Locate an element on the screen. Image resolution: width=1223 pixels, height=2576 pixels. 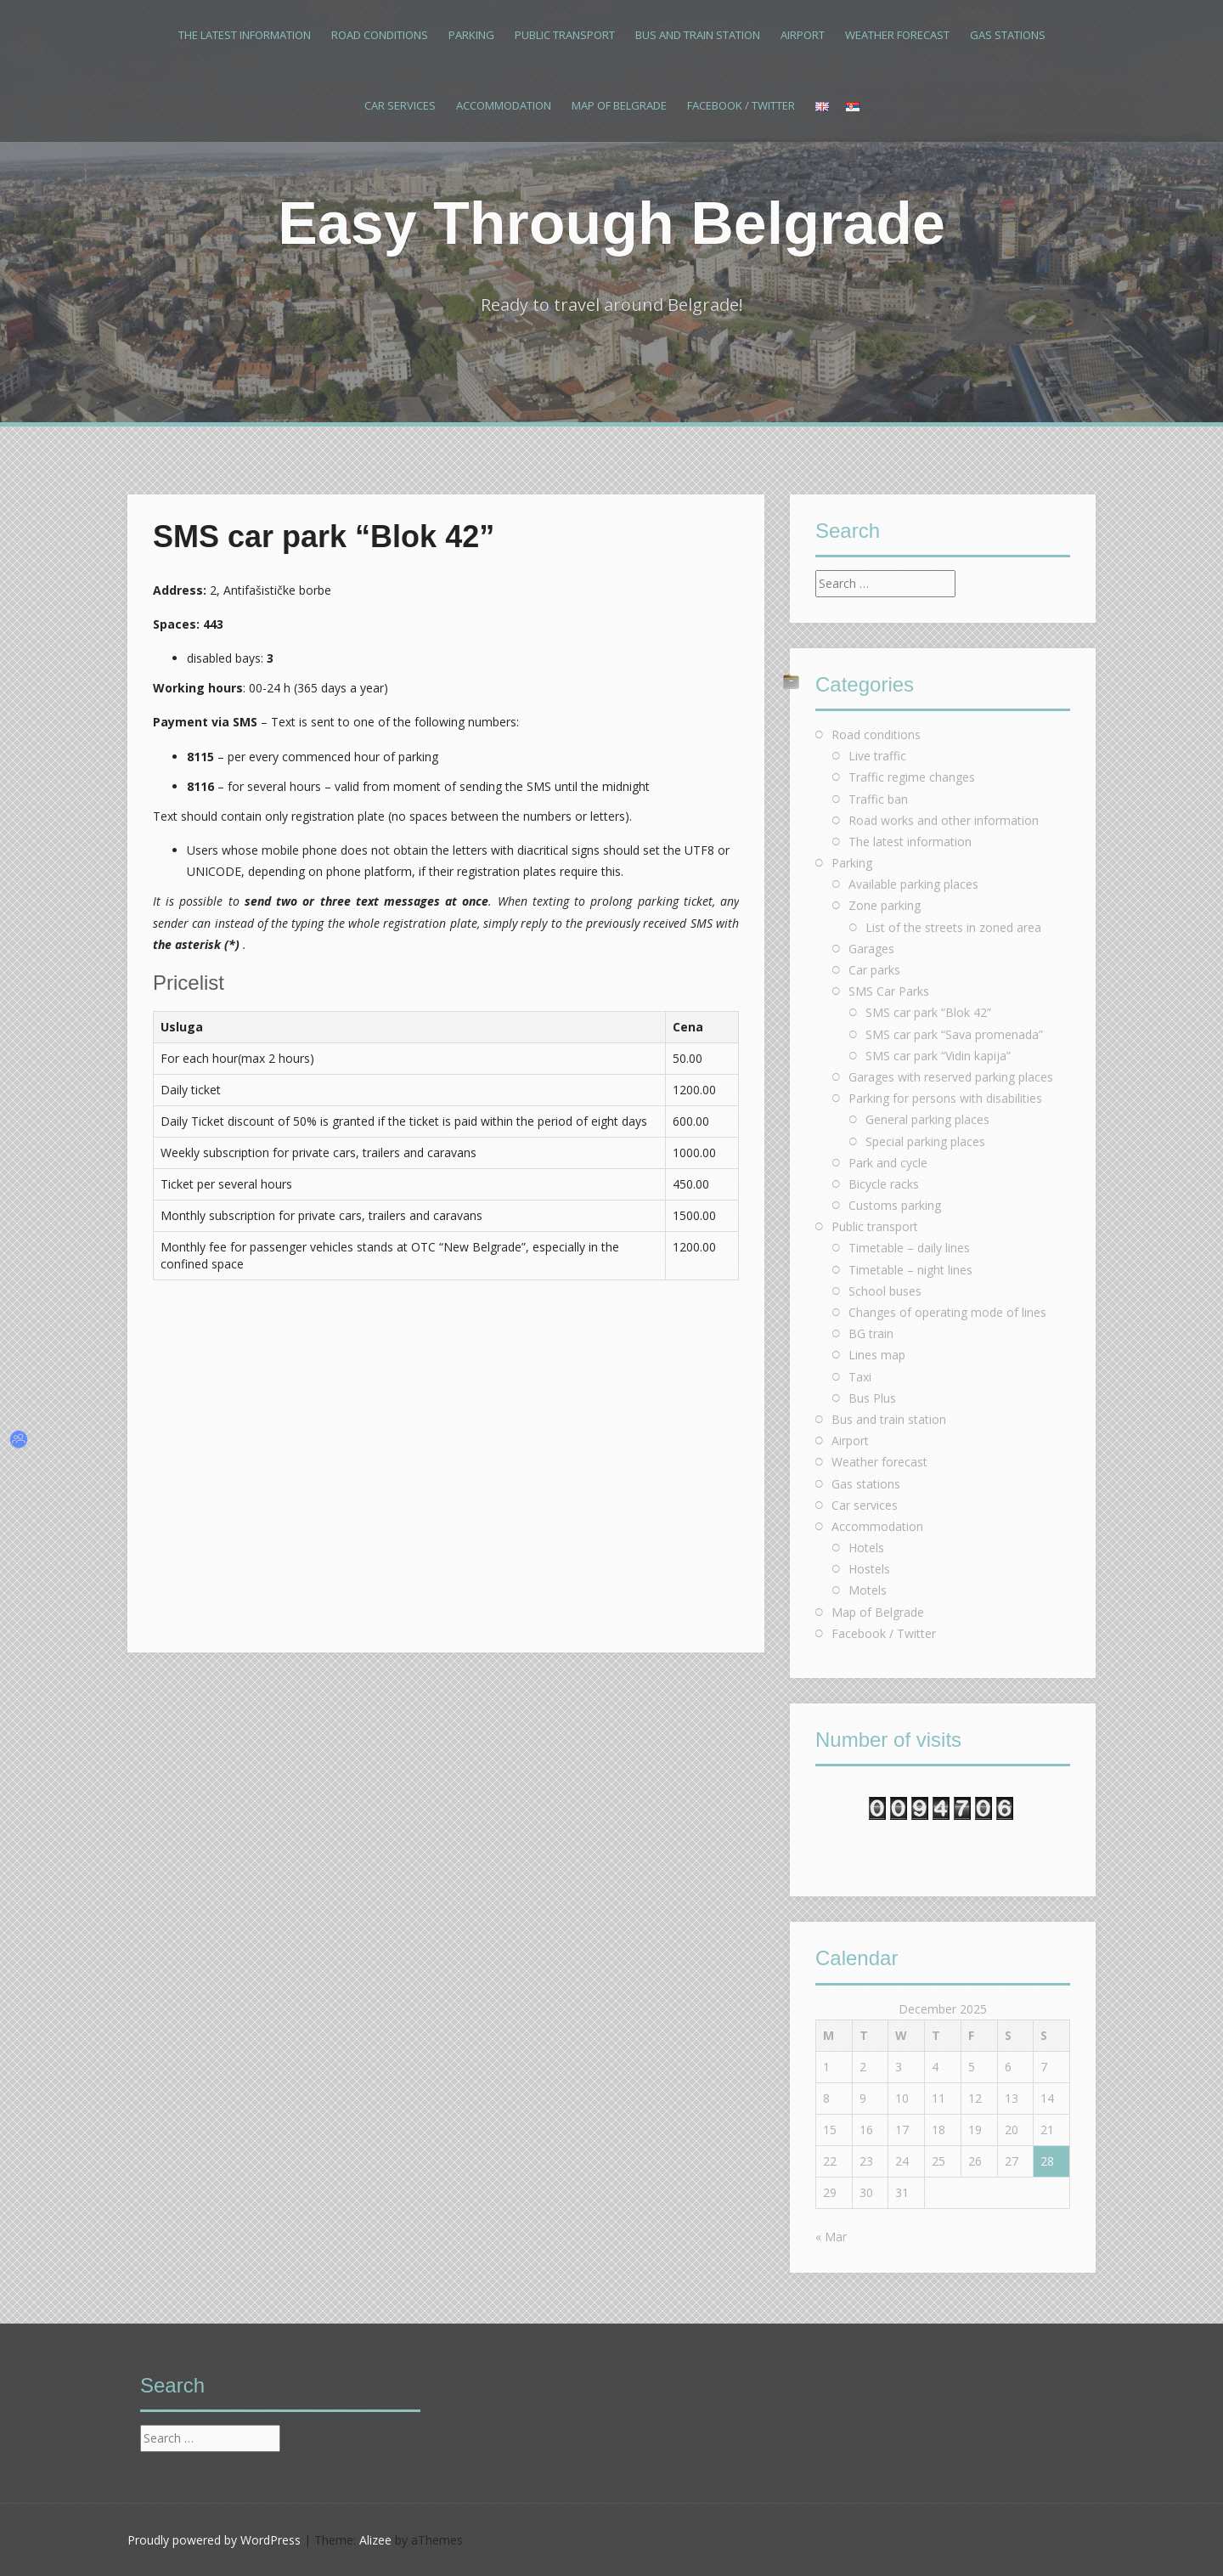
open the file manager application is located at coordinates (791, 681).